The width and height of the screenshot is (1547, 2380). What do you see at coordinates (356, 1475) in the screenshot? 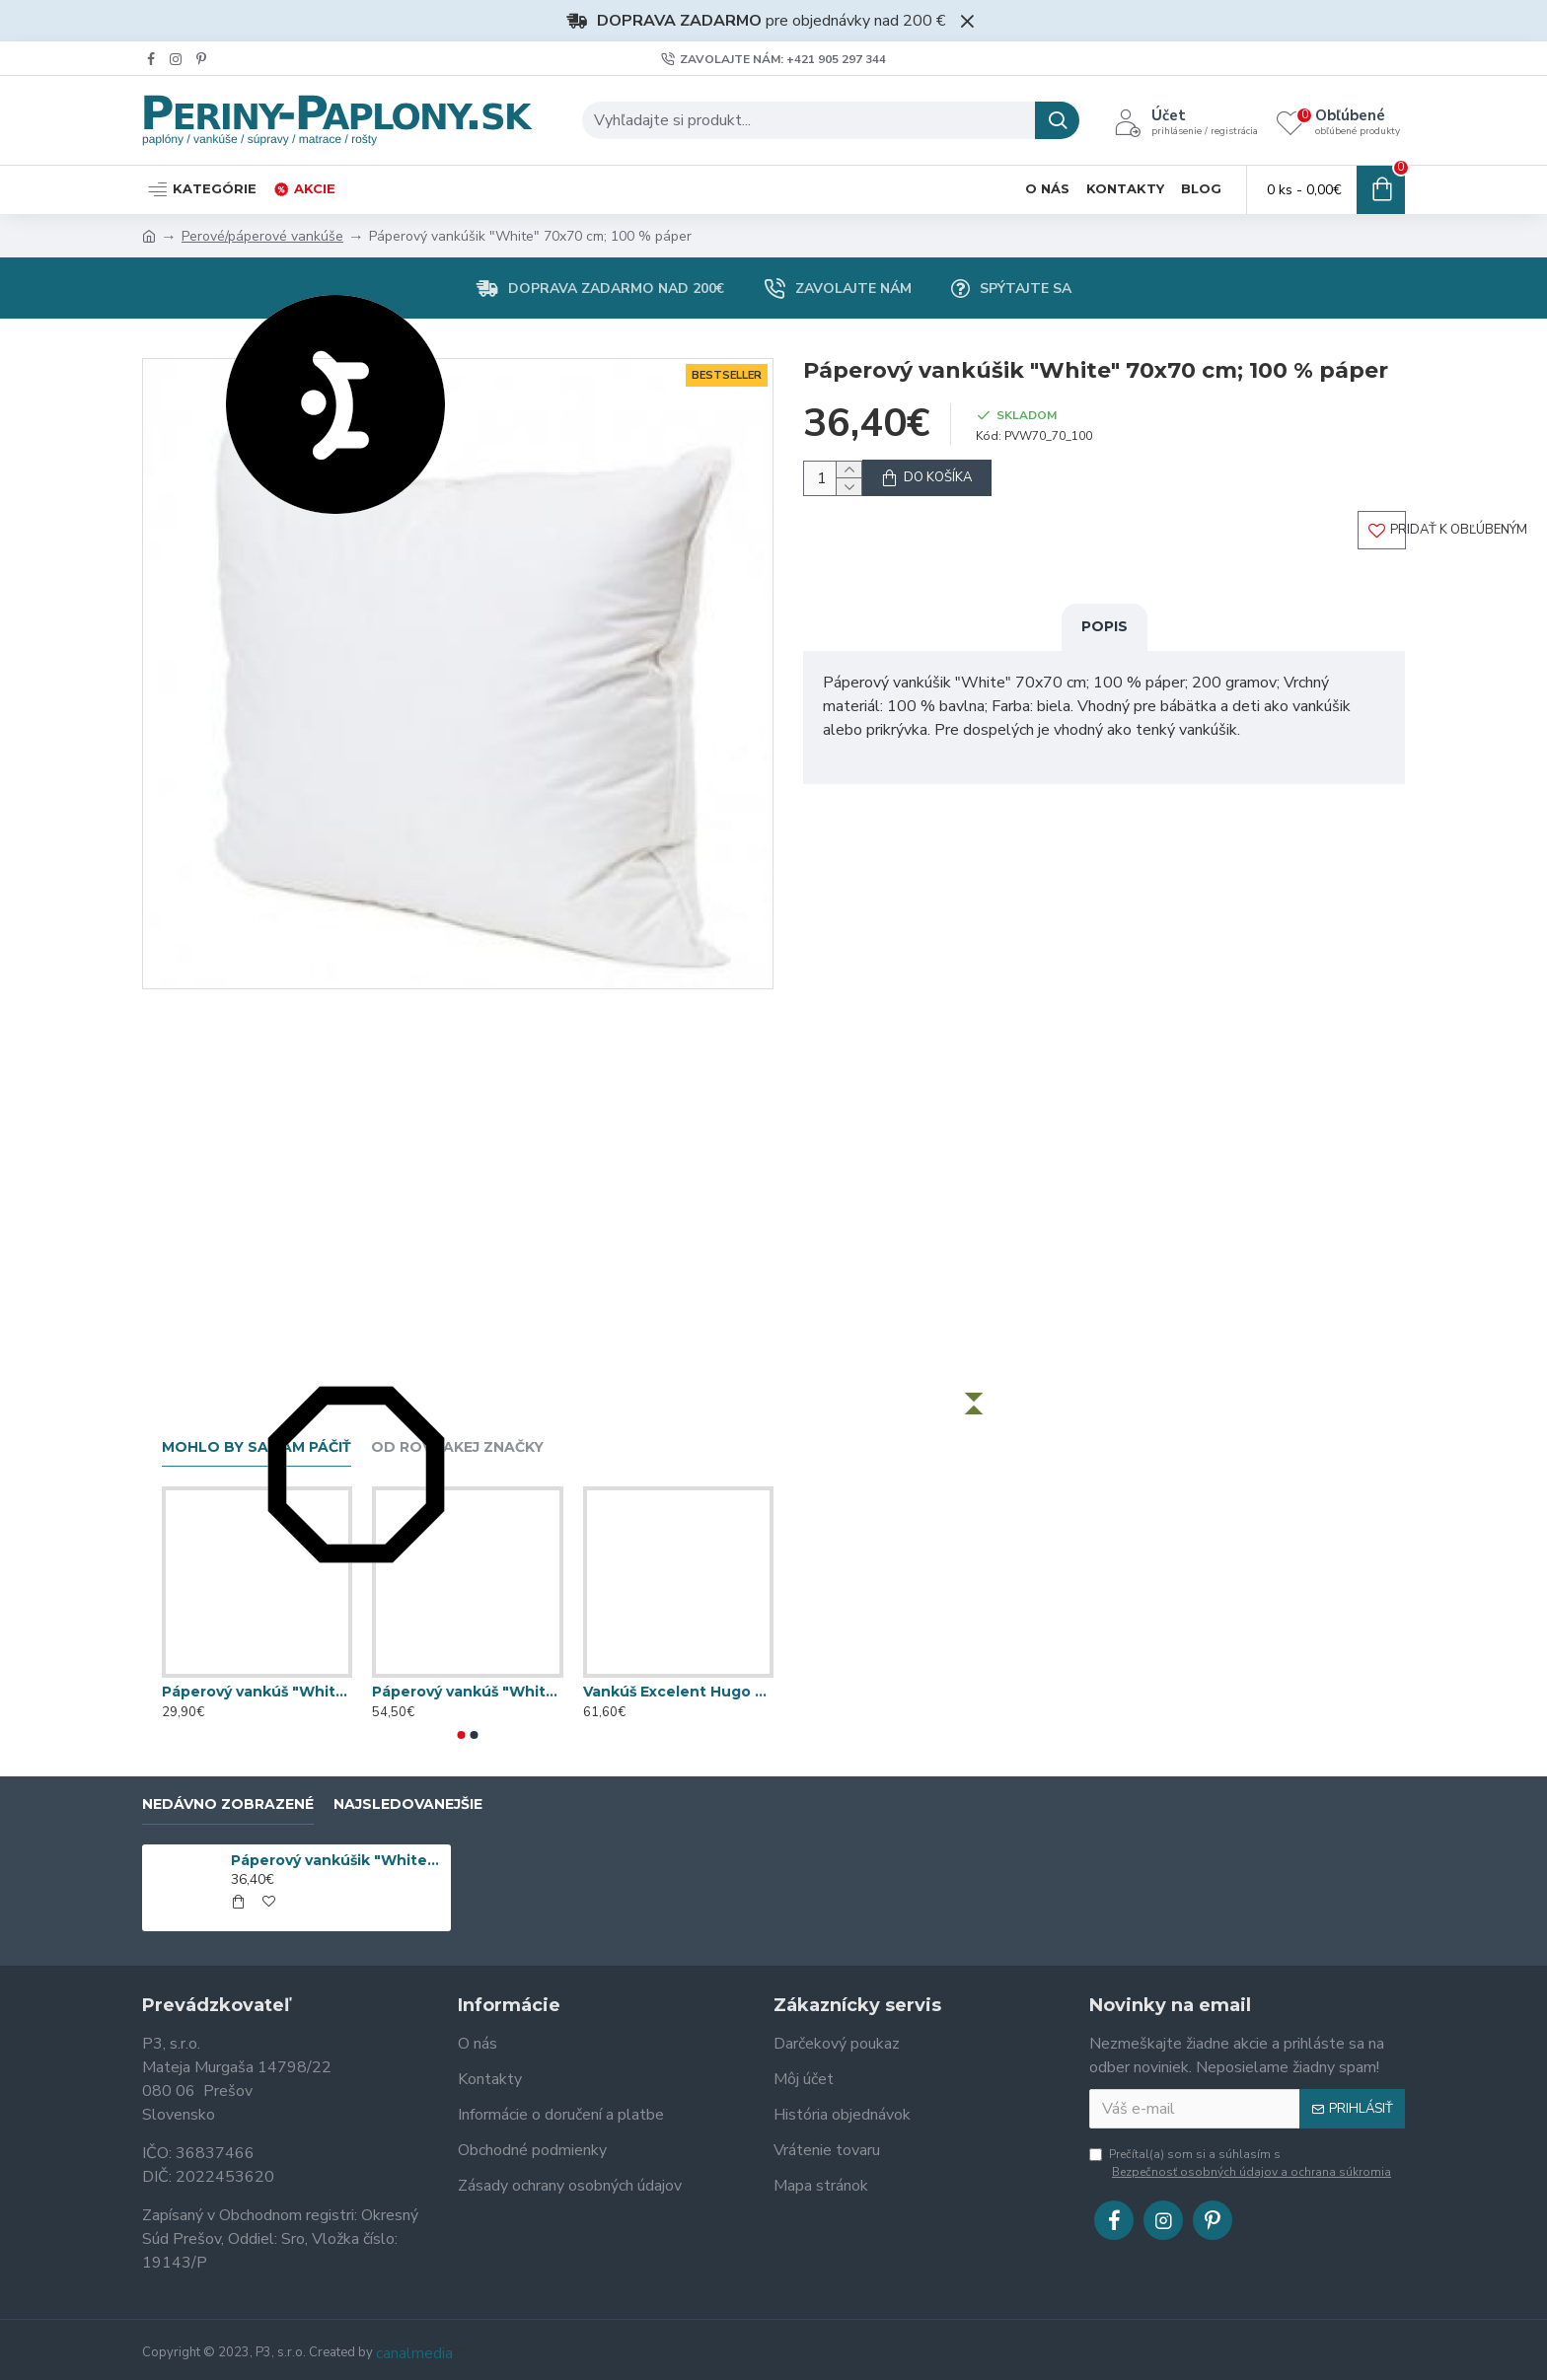
I see `select octagon shape tool` at bounding box center [356, 1475].